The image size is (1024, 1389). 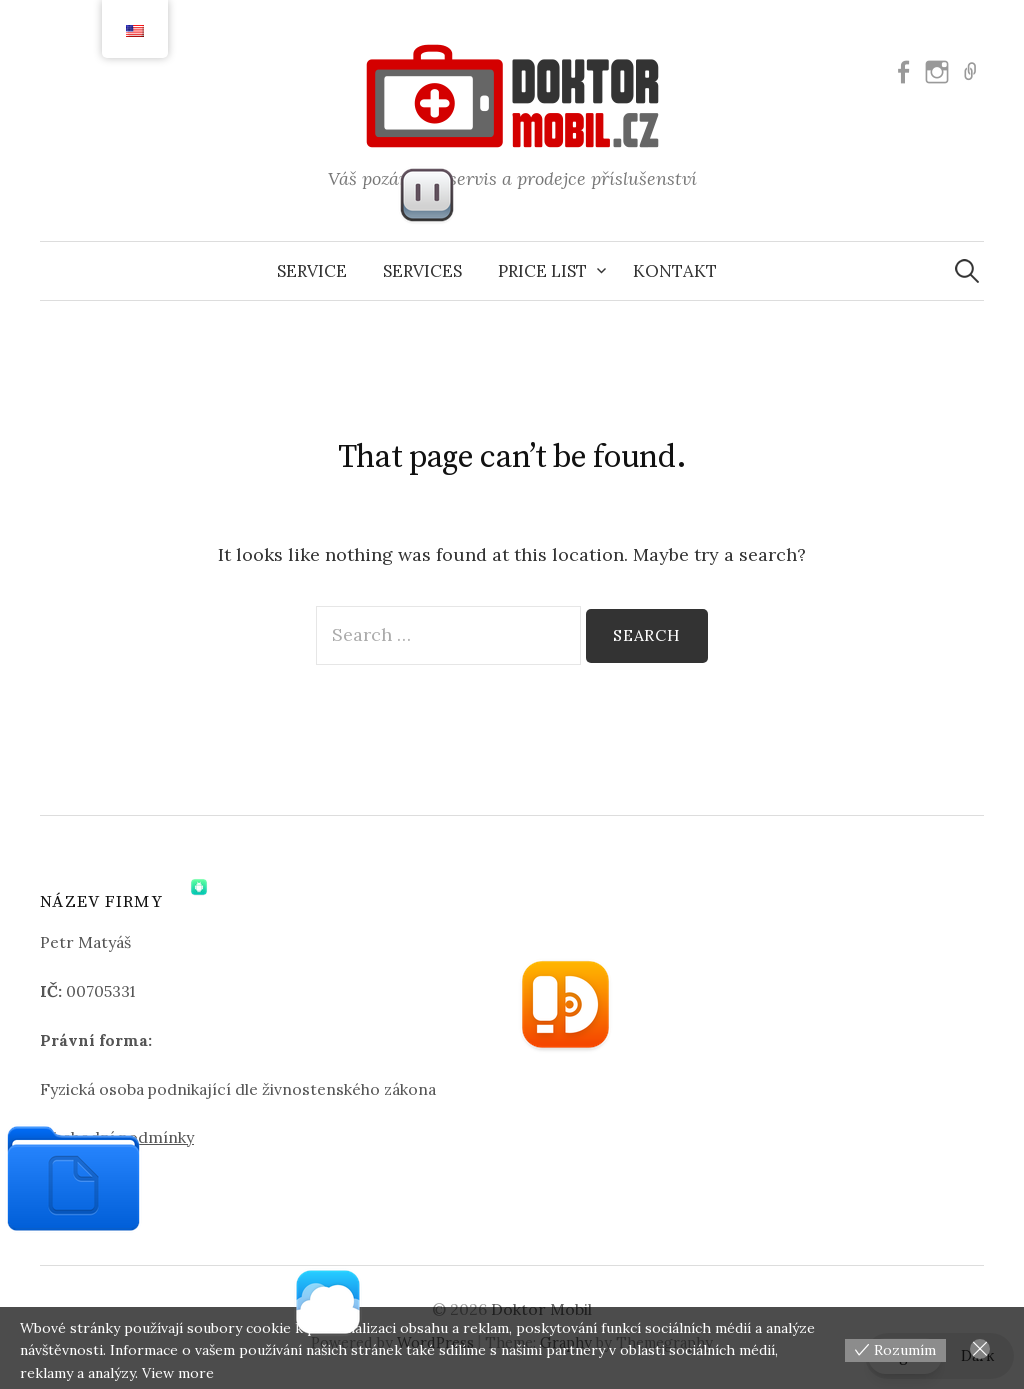 What do you see at coordinates (565, 1004) in the screenshot?
I see `open impression, a disk image writing utility` at bounding box center [565, 1004].